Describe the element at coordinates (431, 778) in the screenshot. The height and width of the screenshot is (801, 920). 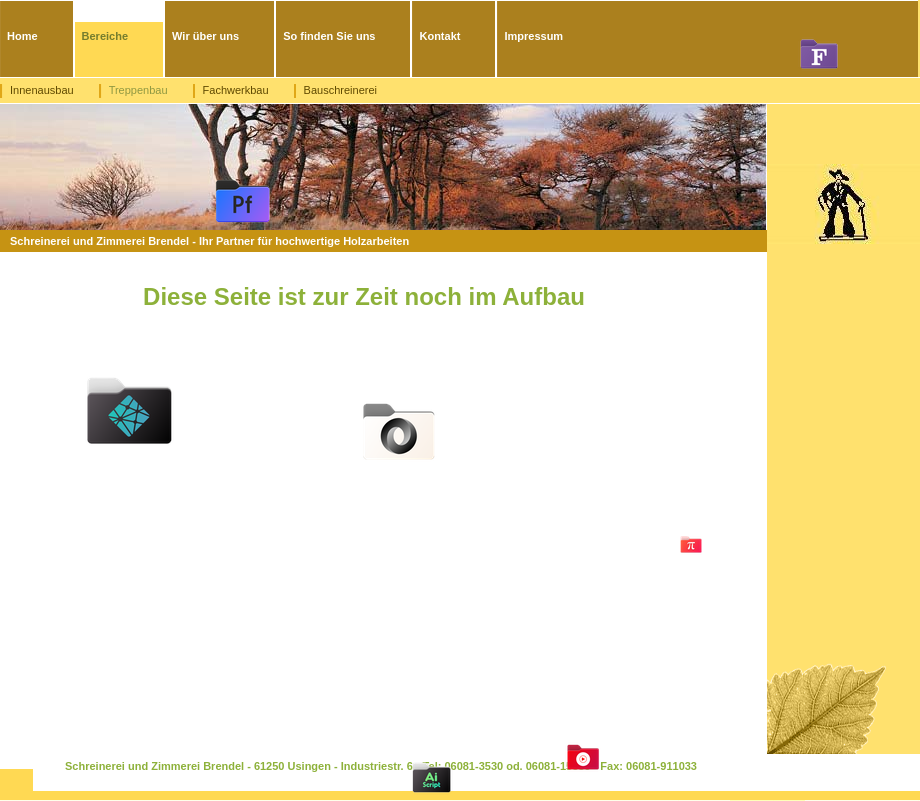
I see `open folder containing AI scripts` at that location.